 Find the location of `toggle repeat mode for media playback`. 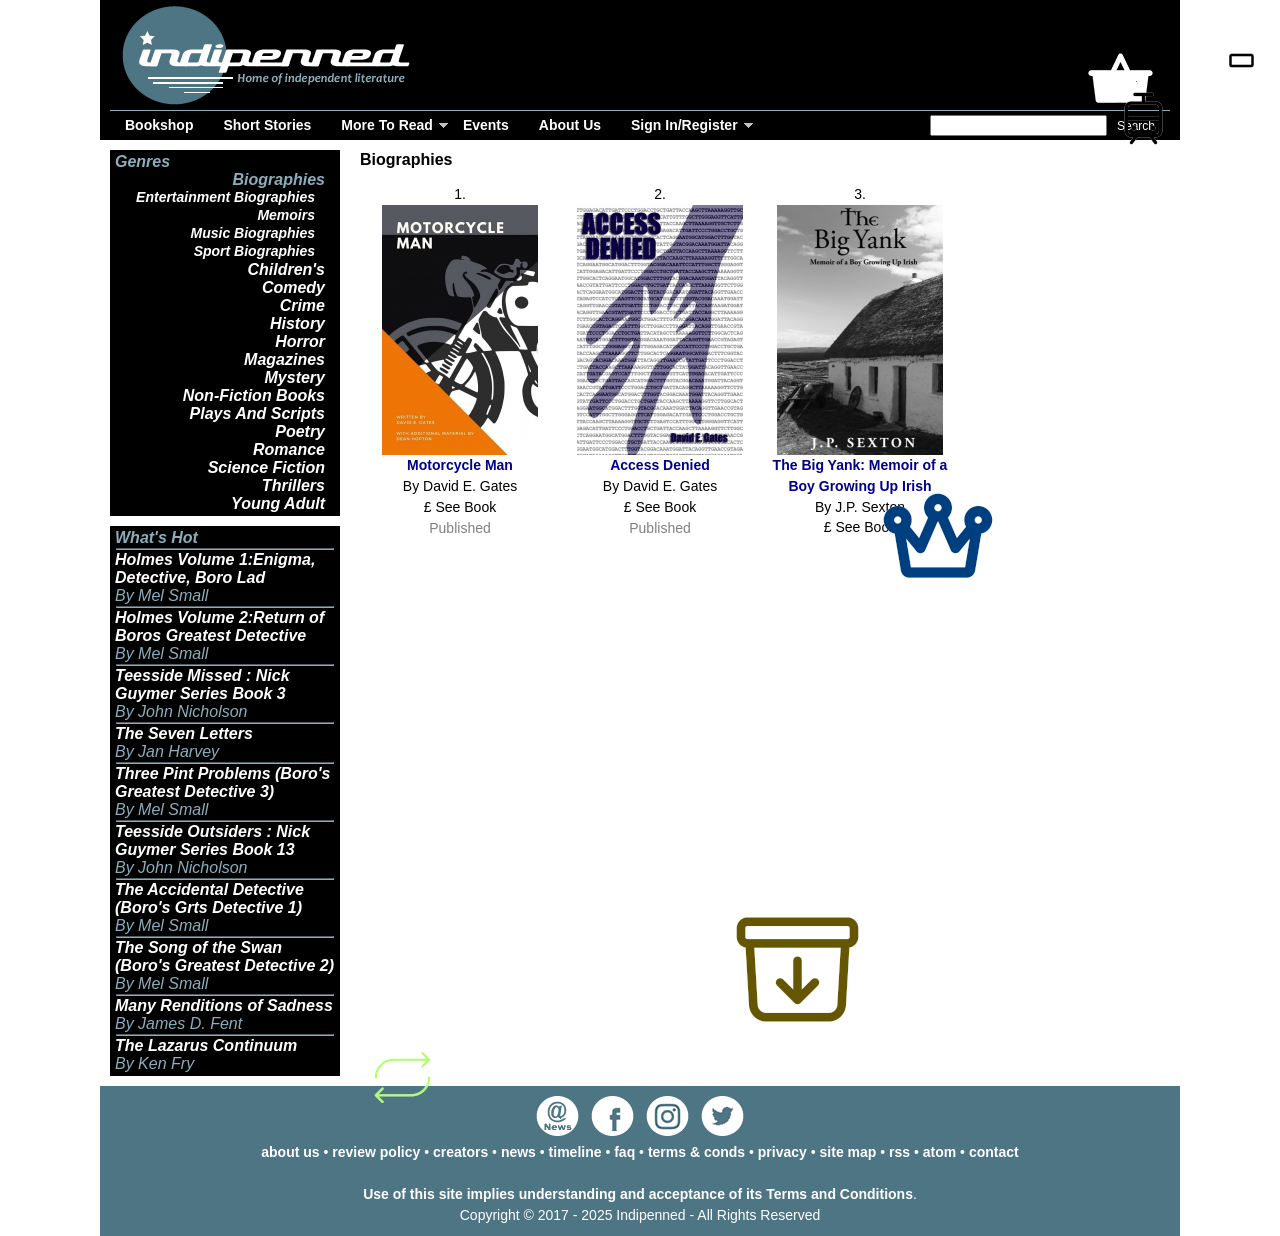

toggle repeat mode for media playback is located at coordinates (402, 1077).